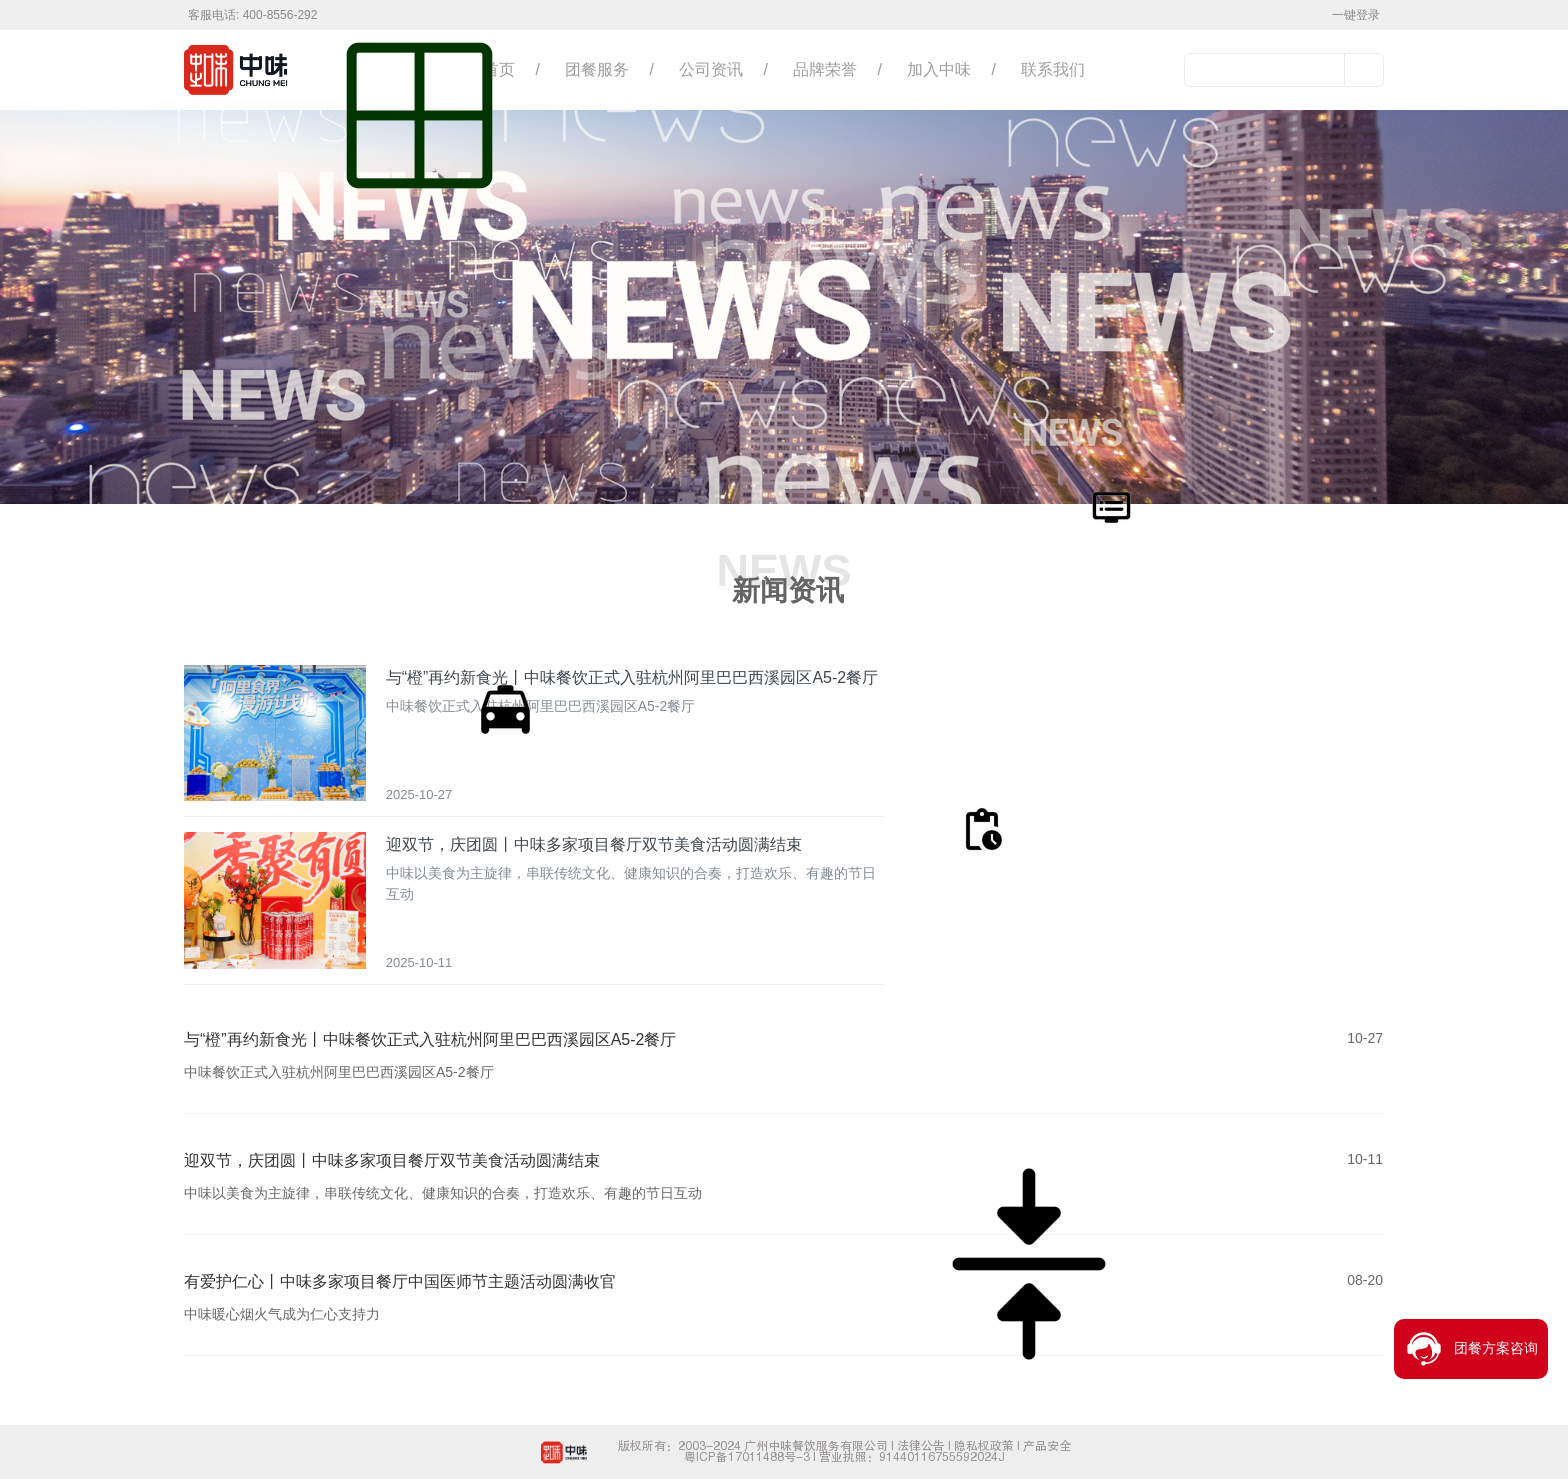 Image resolution: width=1568 pixels, height=1479 pixels. What do you see at coordinates (1111, 507) in the screenshot?
I see `access DVR or recorded content` at bounding box center [1111, 507].